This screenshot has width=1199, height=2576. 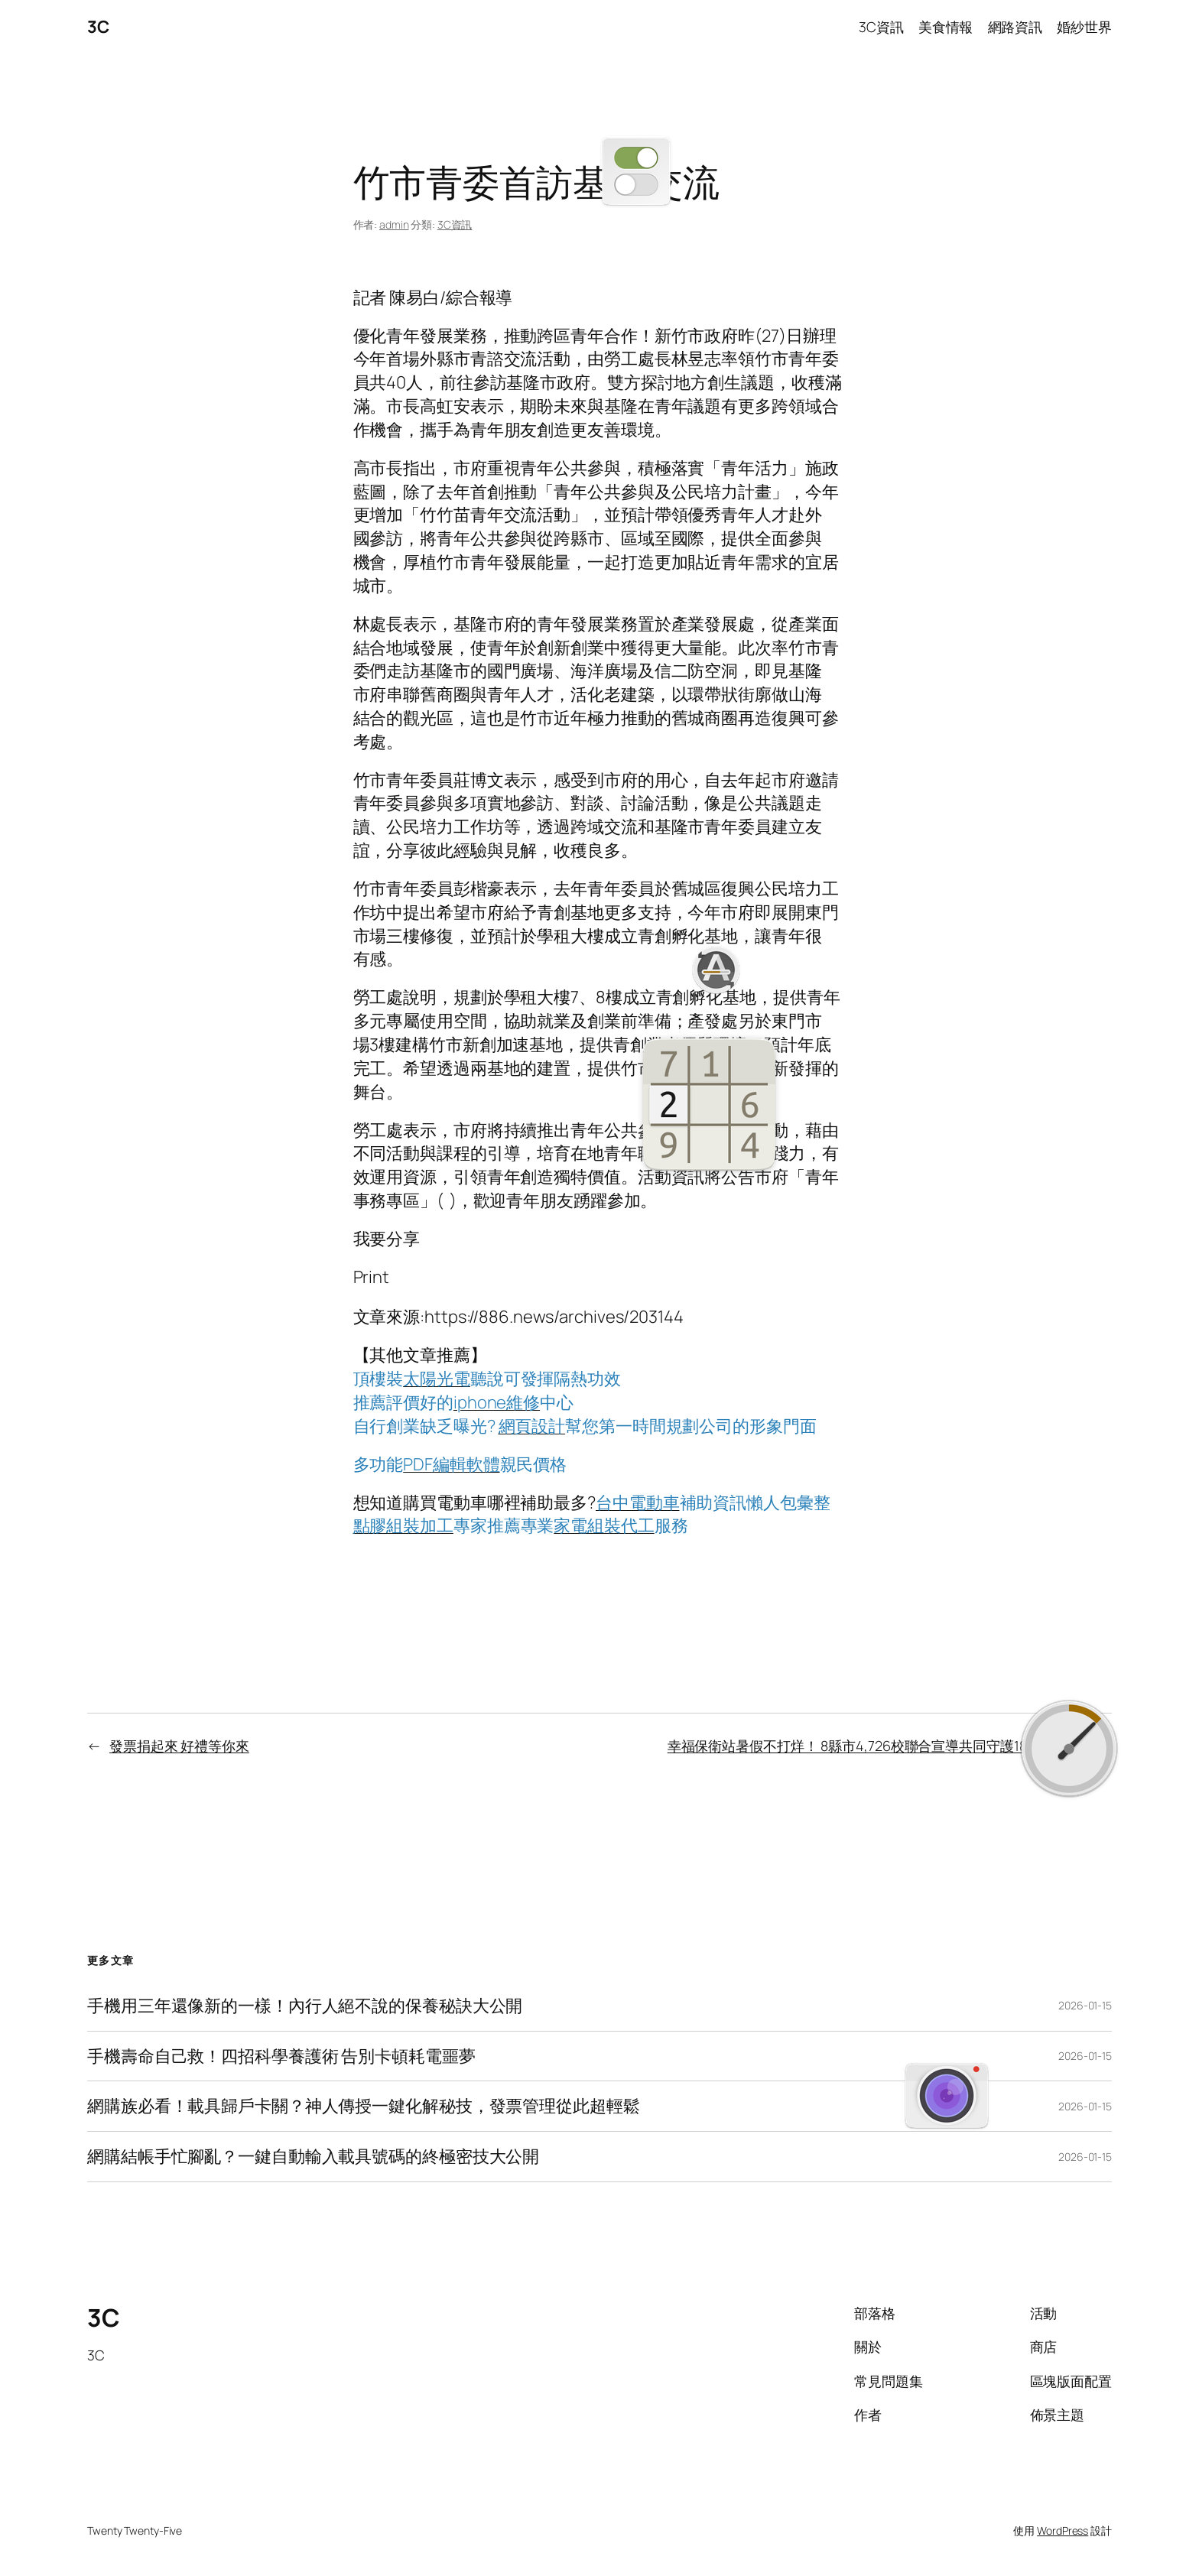 I want to click on open the camera app, so click(x=947, y=2096).